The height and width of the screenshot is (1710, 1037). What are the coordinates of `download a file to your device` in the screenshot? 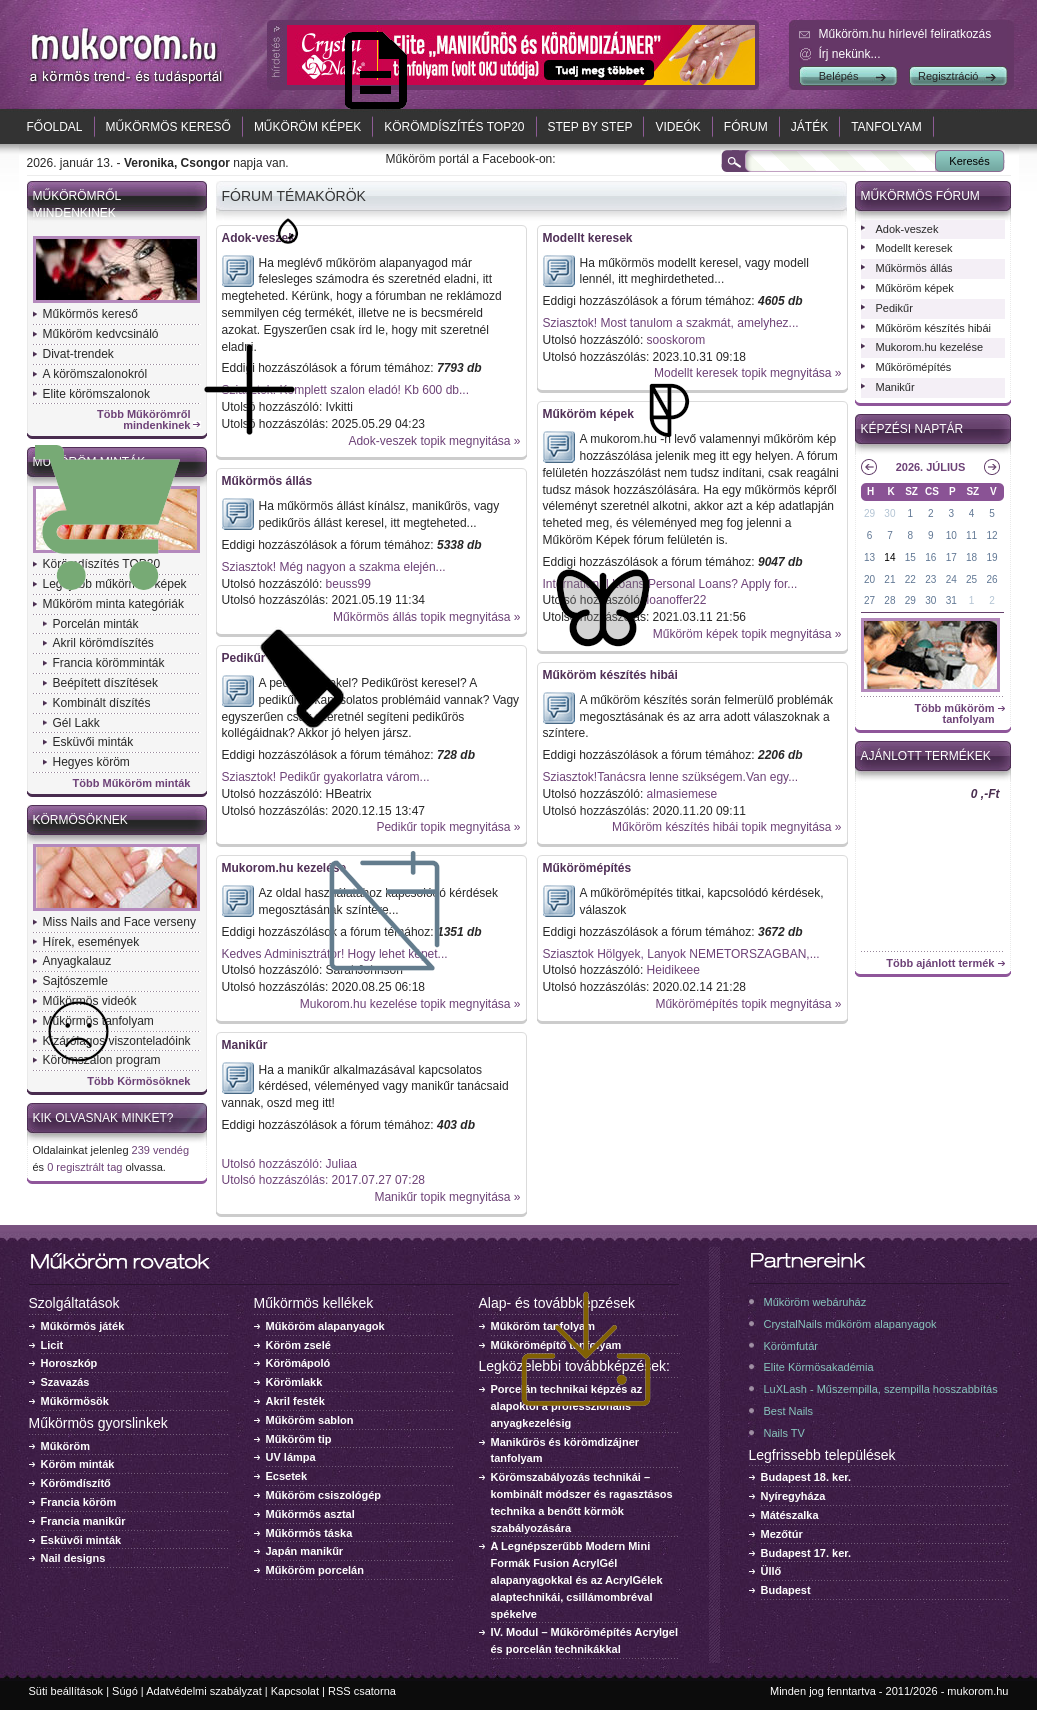 It's located at (586, 1356).